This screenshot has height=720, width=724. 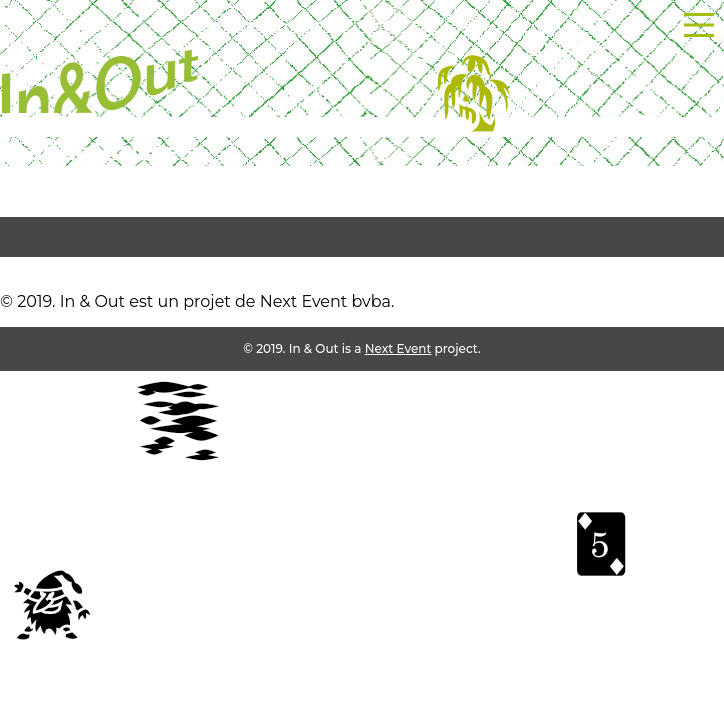 I want to click on indicates foggy weather conditions, so click(x=178, y=421).